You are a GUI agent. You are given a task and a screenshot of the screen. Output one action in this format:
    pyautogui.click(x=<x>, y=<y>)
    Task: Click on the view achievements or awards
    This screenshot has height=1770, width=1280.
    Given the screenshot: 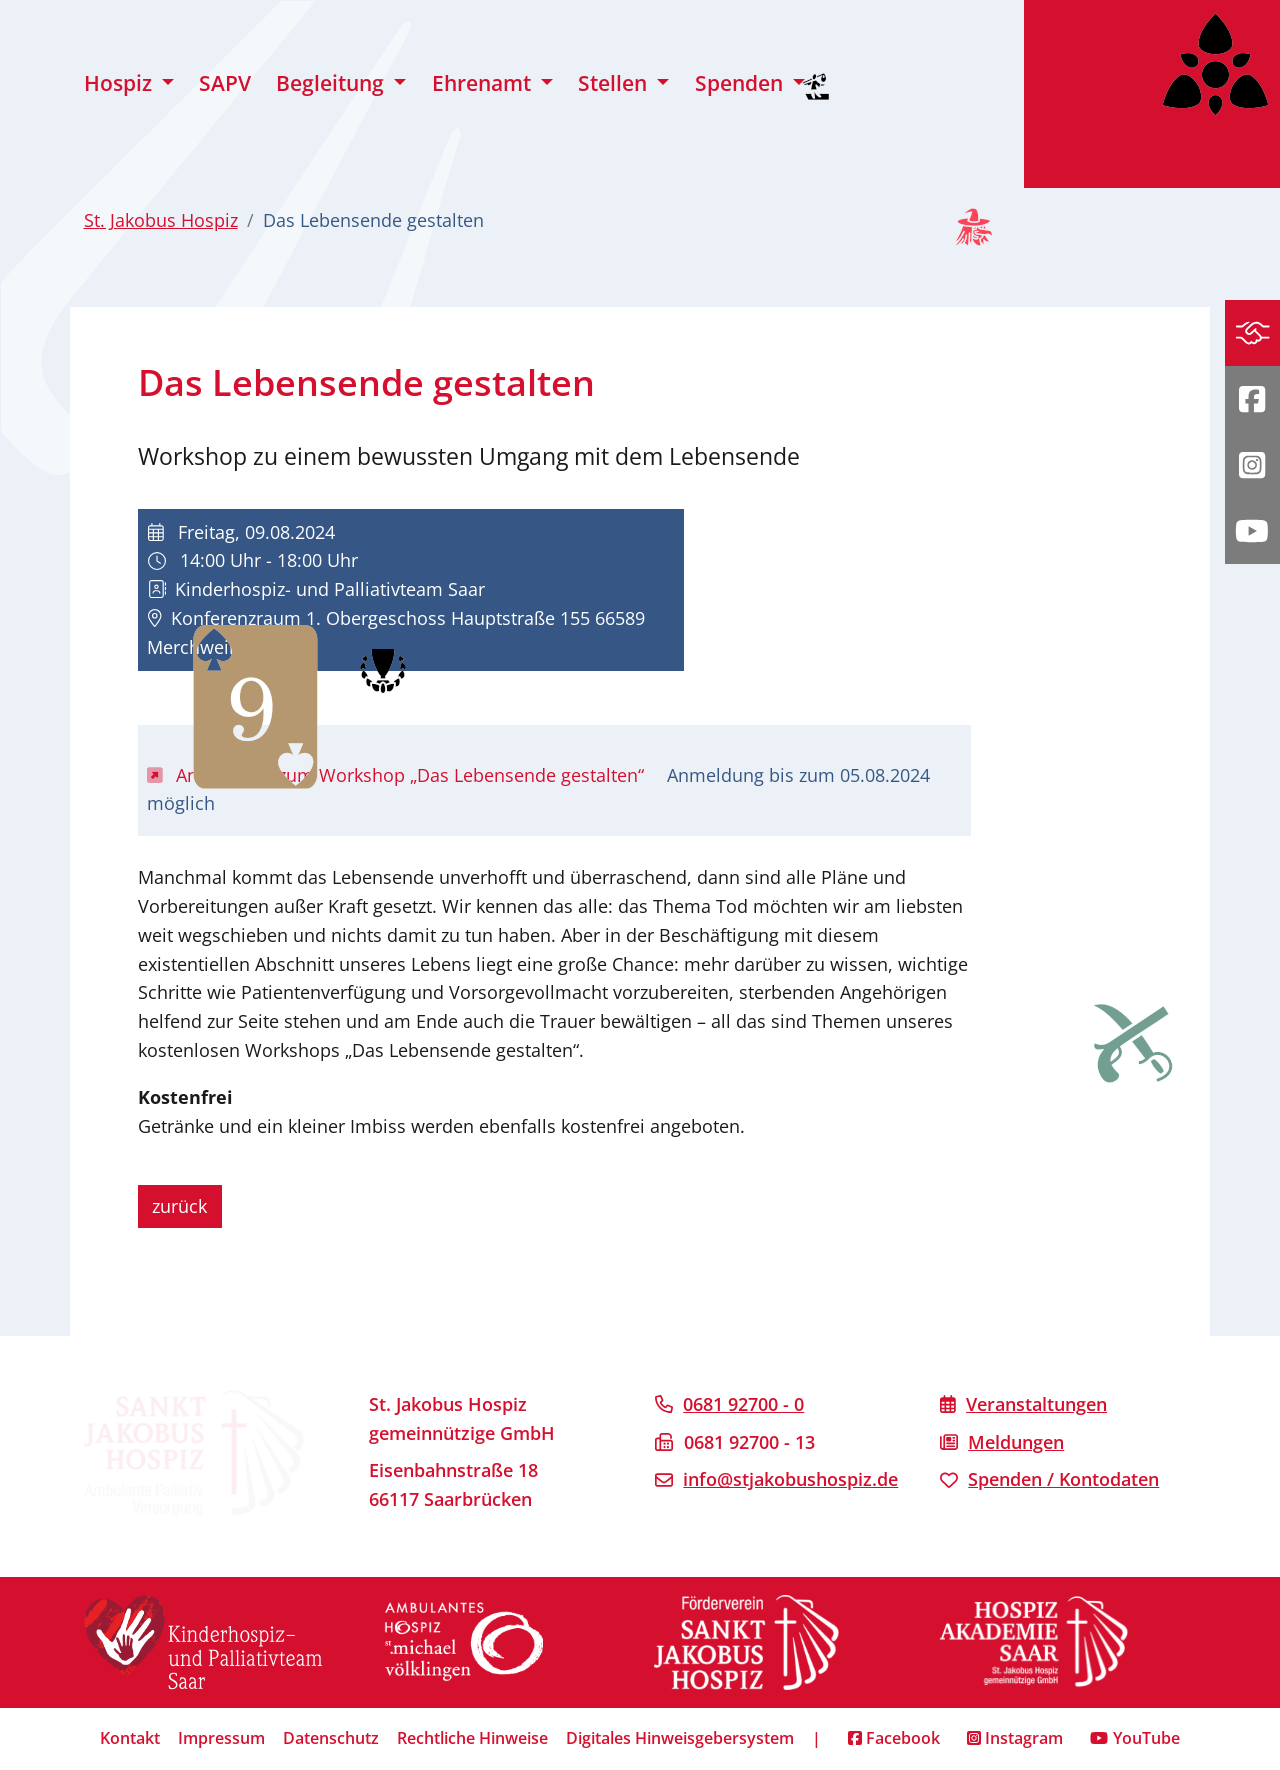 What is the action you would take?
    pyautogui.click(x=383, y=670)
    